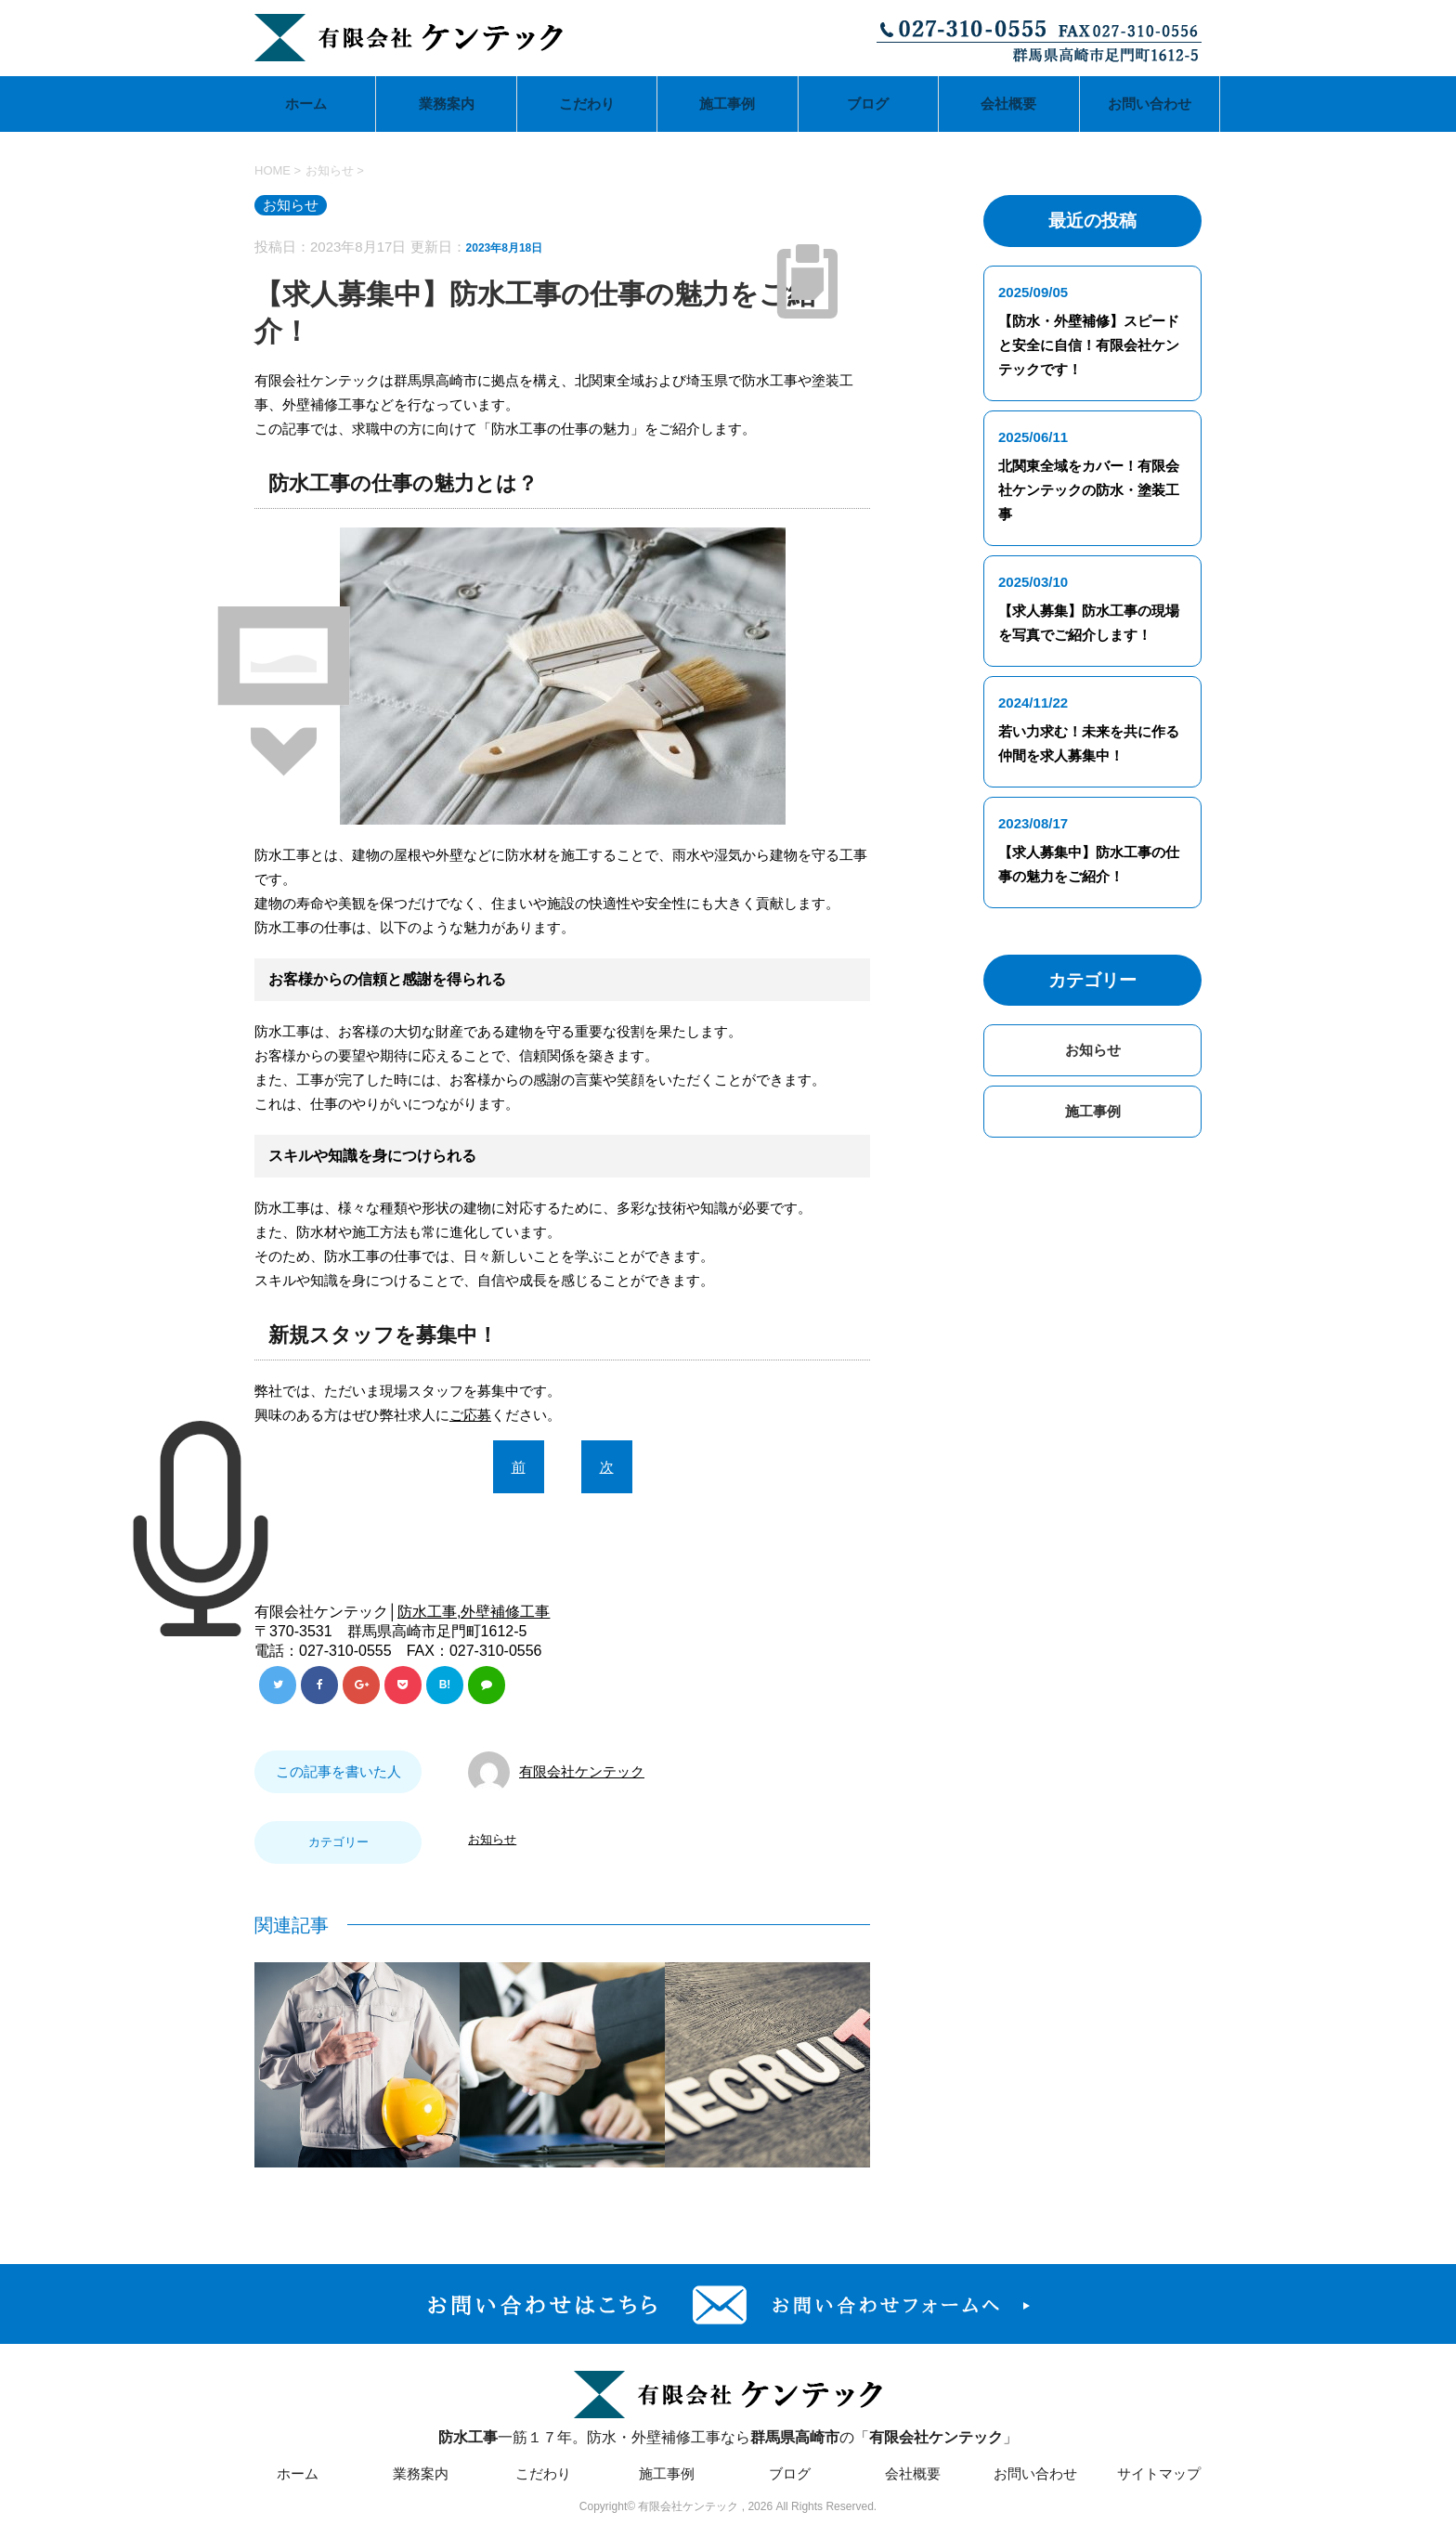  Describe the element at coordinates (810, 281) in the screenshot. I see `paste content from clipboard` at that location.